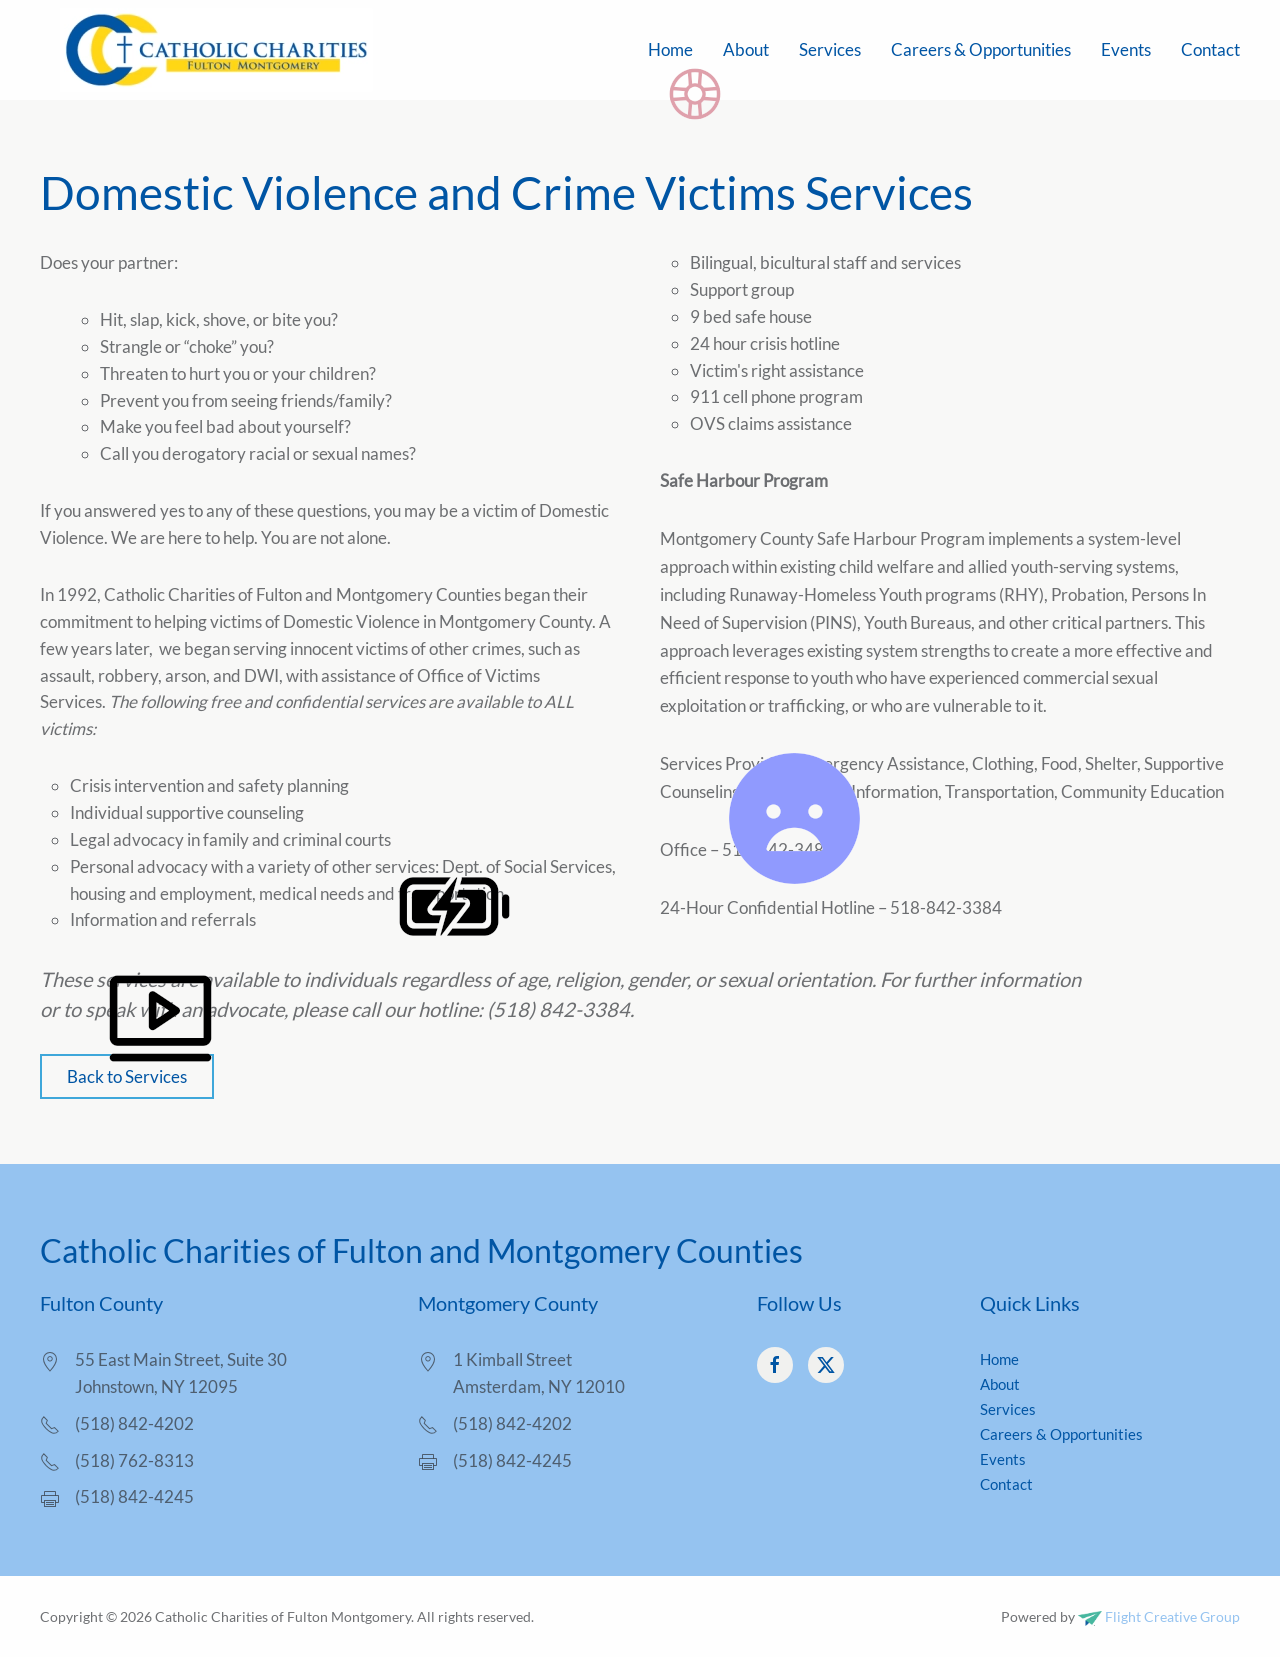  What do you see at coordinates (794, 818) in the screenshot?
I see `leave negative feedback or reaction` at bounding box center [794, 818].